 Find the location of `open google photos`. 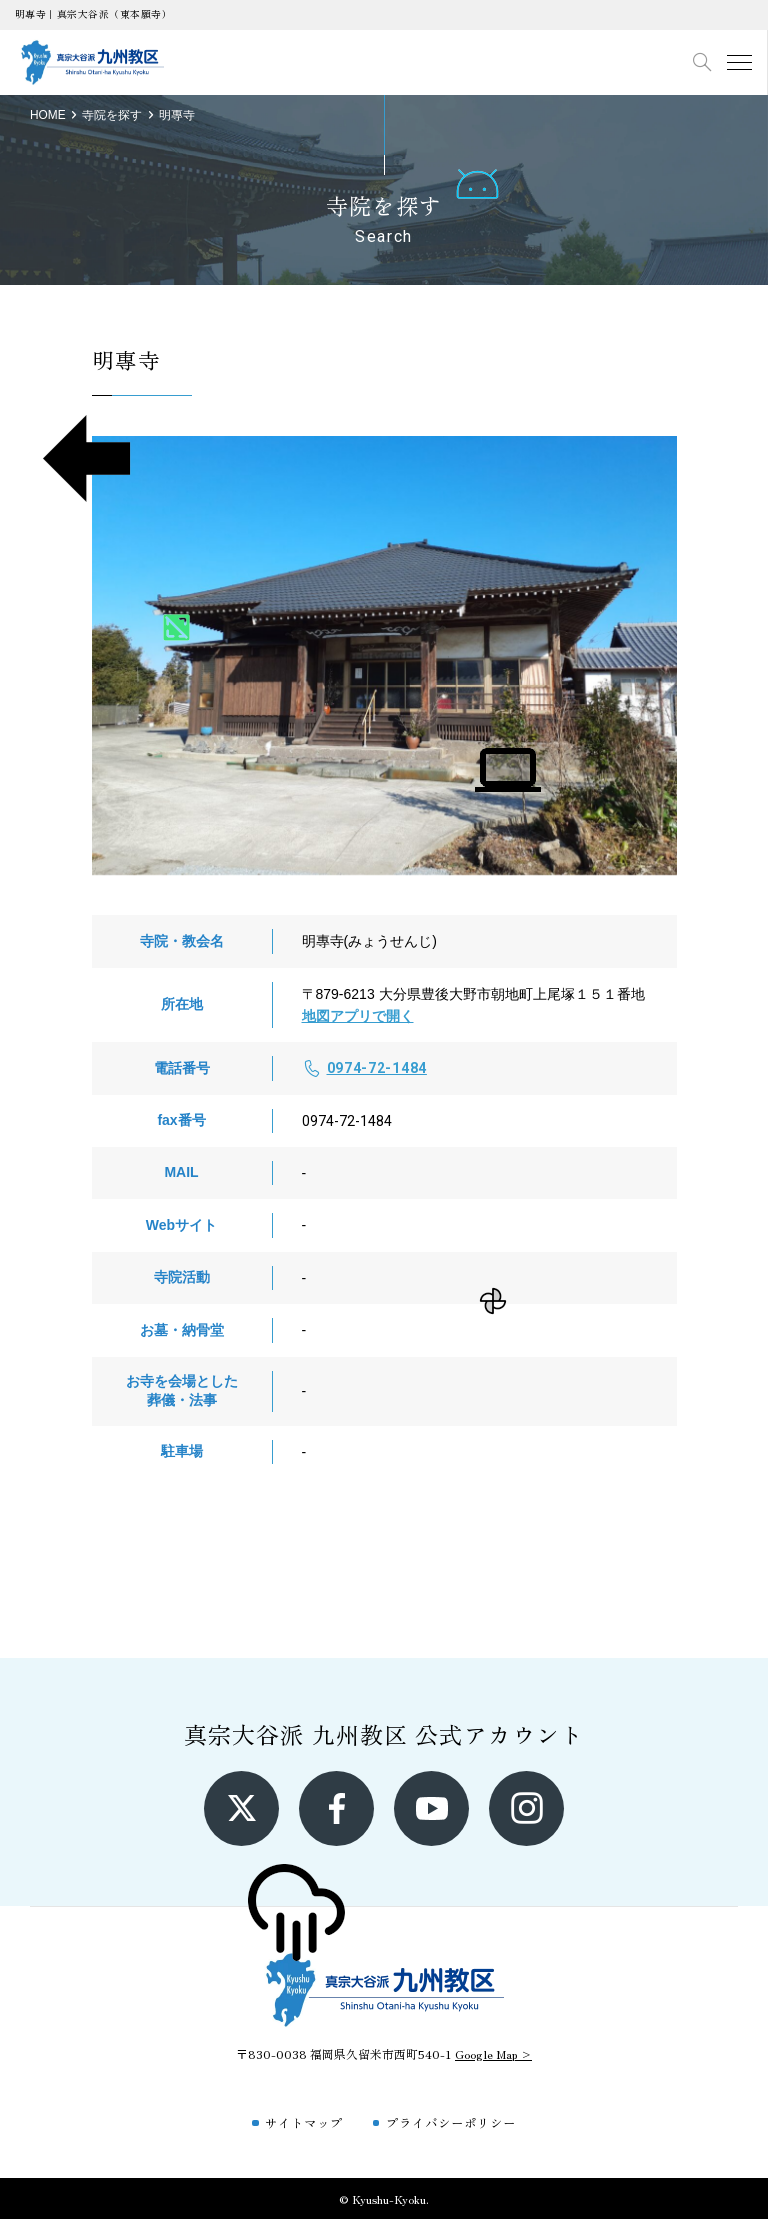

open google photos is located at coordinates (493, 1301).